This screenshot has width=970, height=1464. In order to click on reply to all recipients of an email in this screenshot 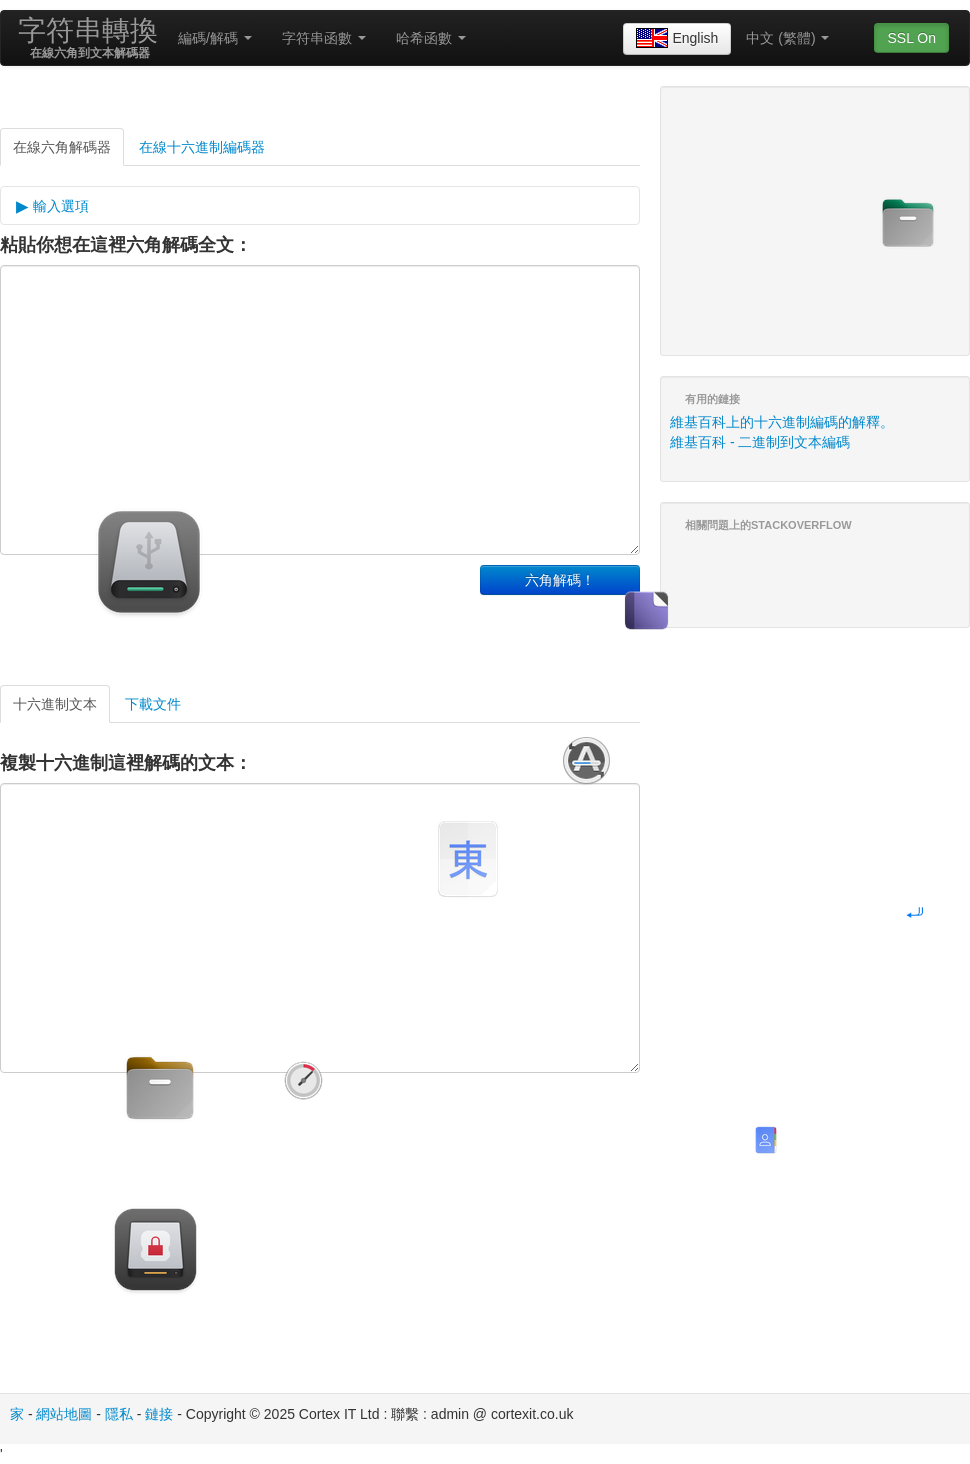, I will do `click(914, 911)`.